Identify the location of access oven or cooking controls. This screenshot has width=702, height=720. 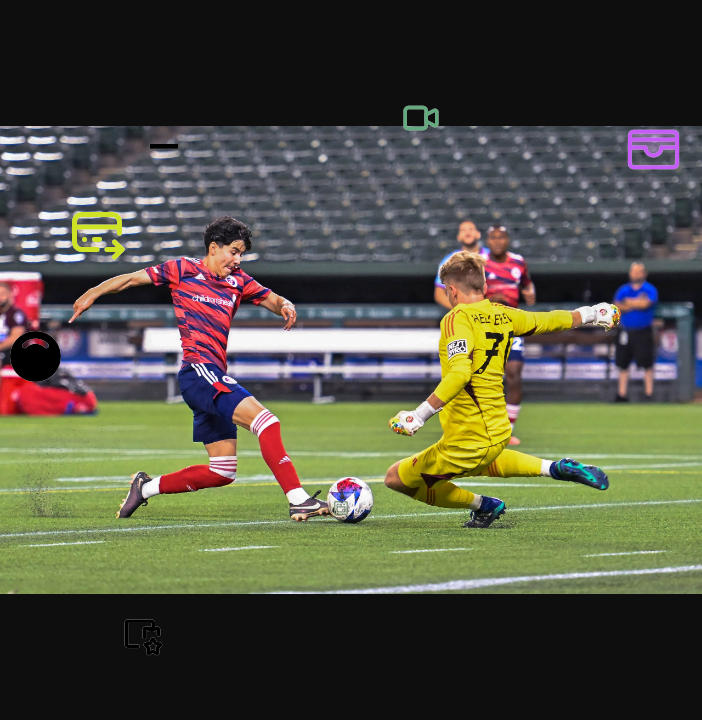
(341, 508).